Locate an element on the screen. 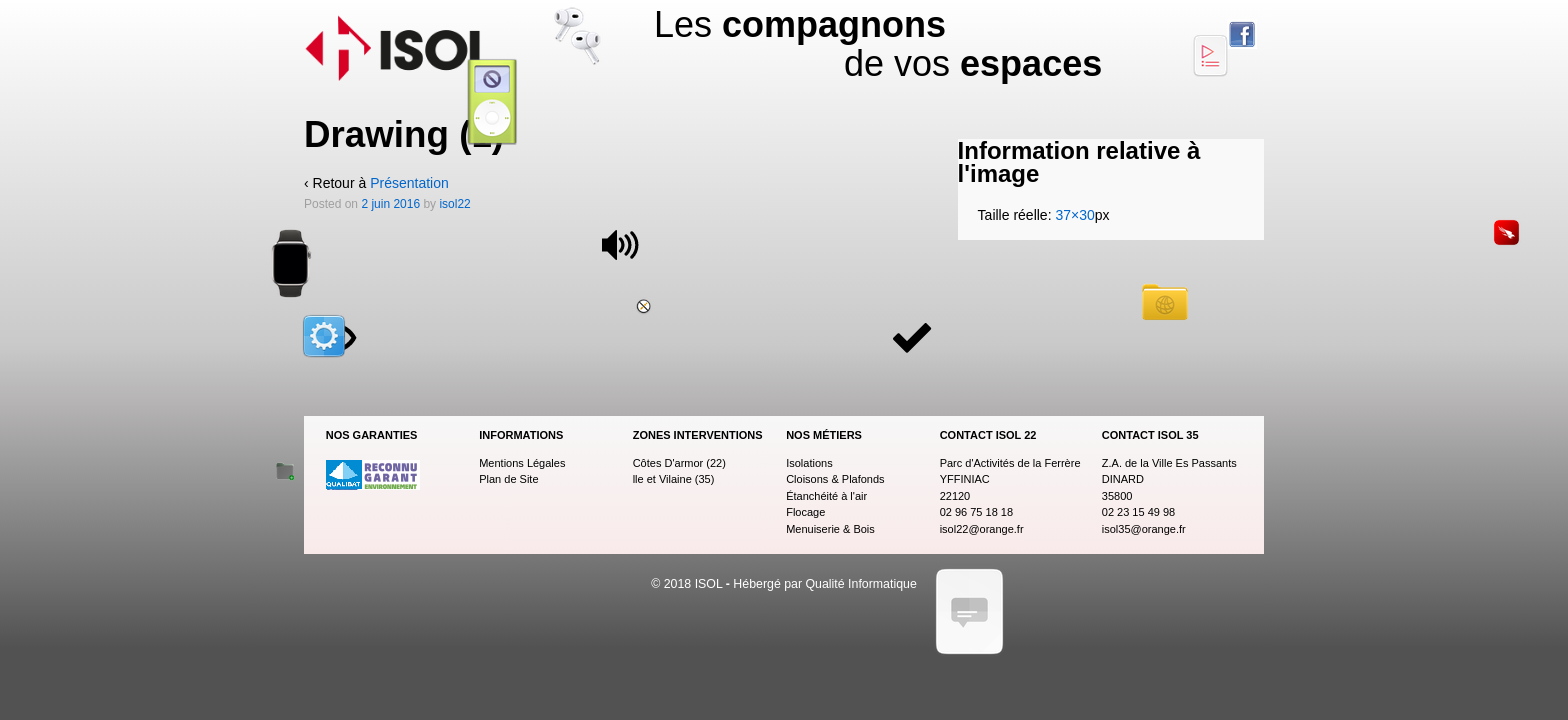 Image resolution: width=1568 pixels, height=720 pixels. windows executable file type indicator is located at coordinates (324, 336).